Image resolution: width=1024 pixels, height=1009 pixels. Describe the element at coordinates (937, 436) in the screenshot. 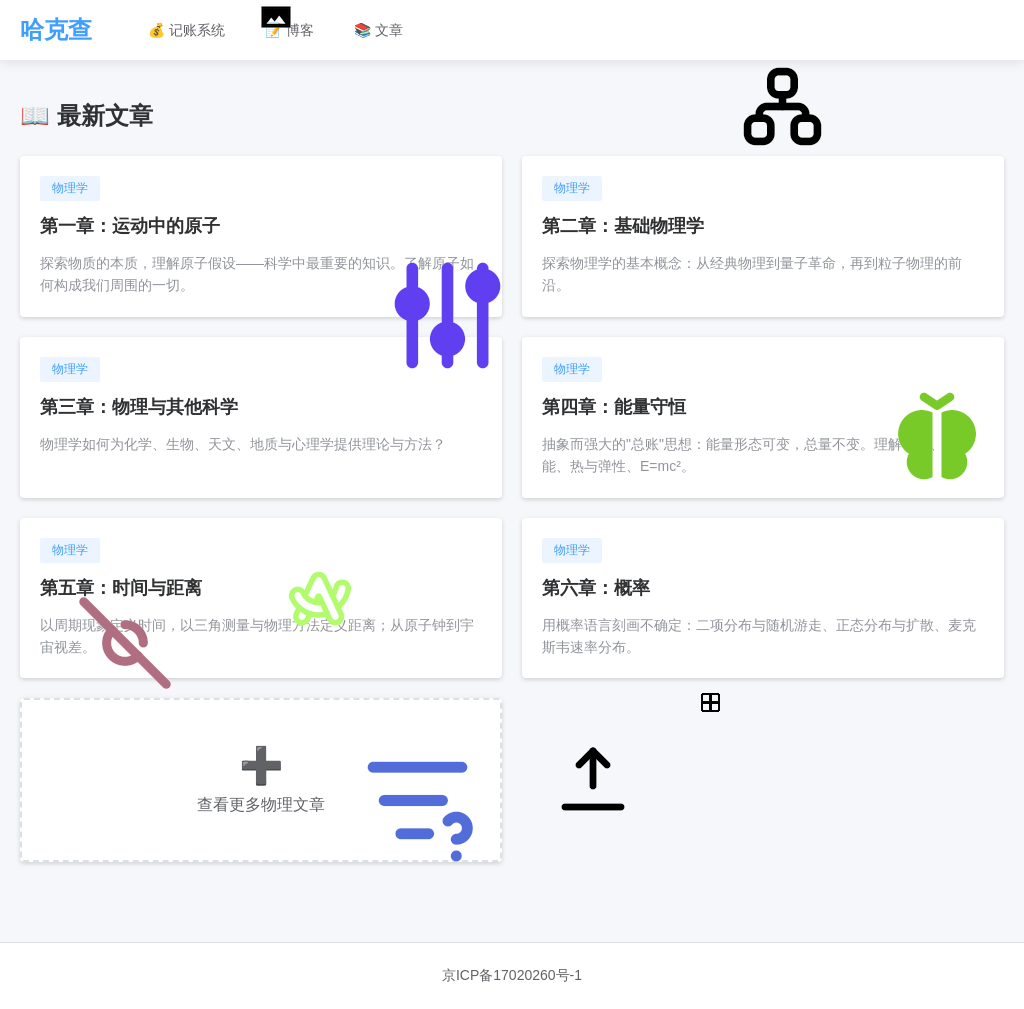

I see `access nature or wildlife category` at that location.